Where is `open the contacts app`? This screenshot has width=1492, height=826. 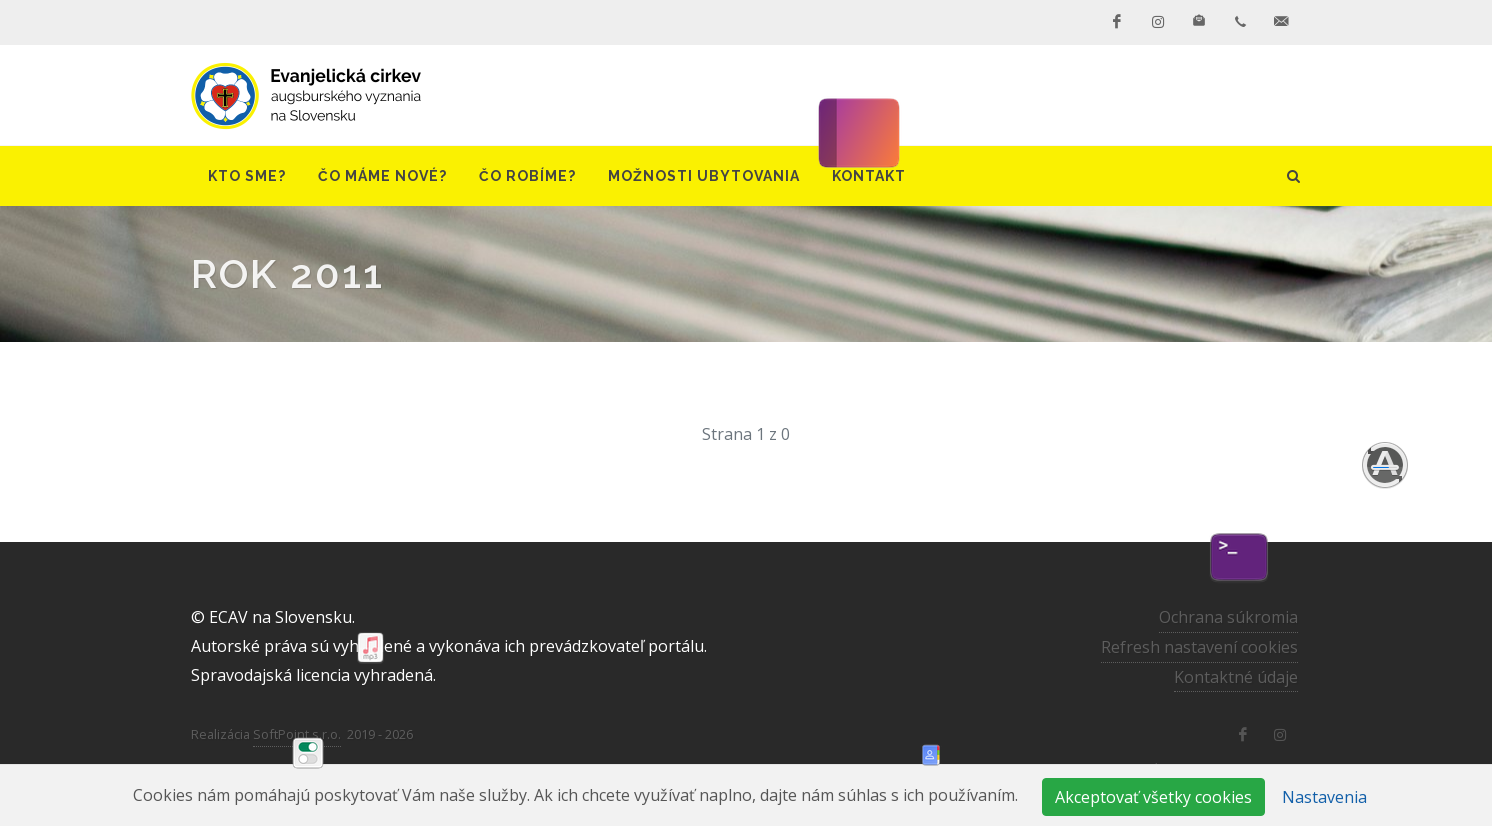
open the contacts app is located at coordinates (931, 755).